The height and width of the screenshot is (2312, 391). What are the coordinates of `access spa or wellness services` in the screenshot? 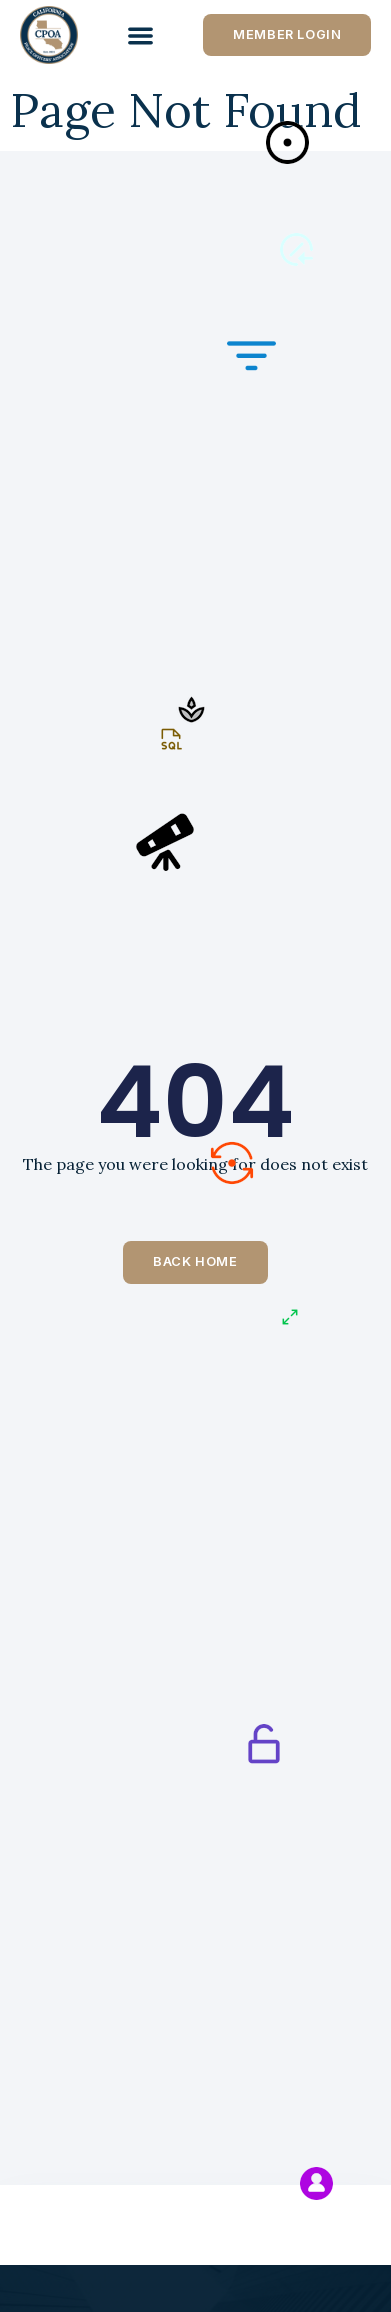 It's located at (191, 709).